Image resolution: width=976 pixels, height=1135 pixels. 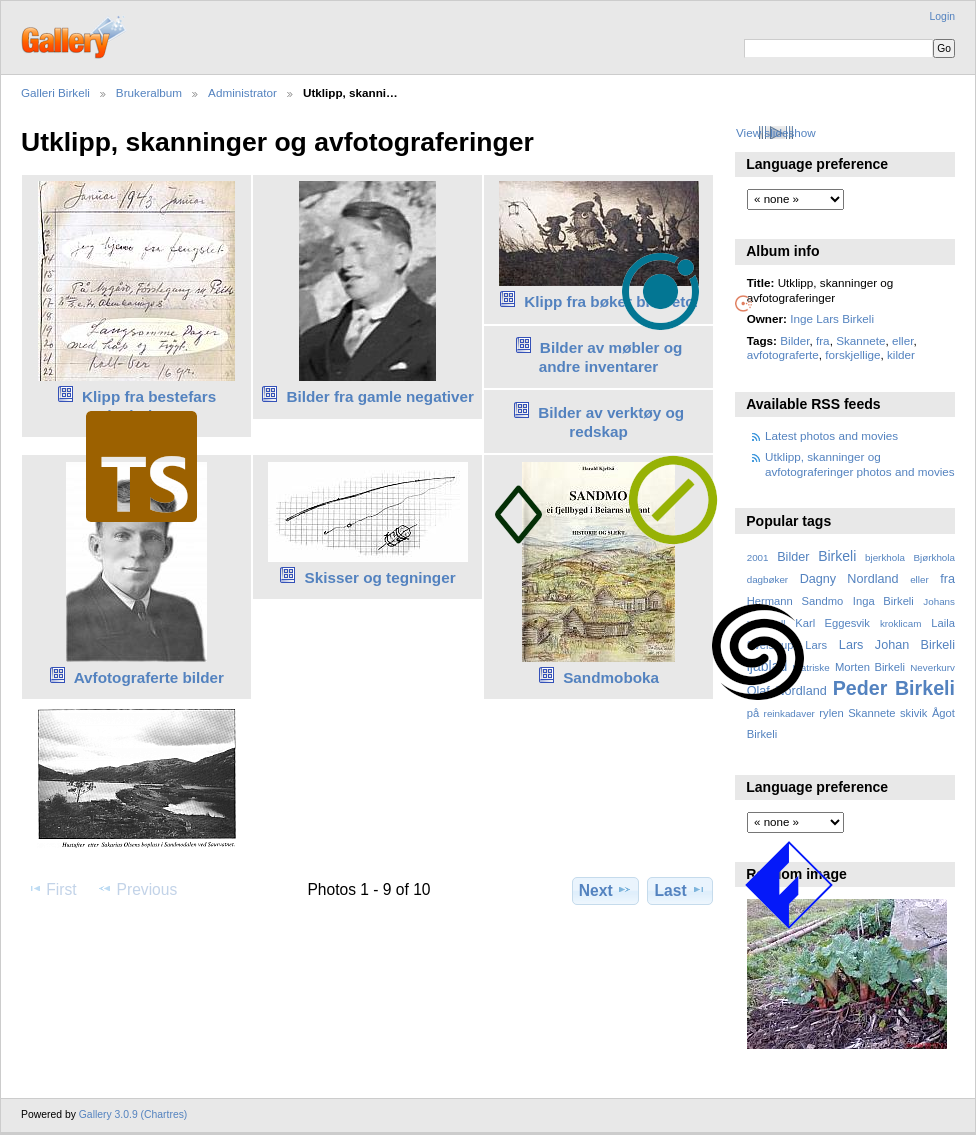 I want to click on flashforge brand logo, so click(x=789, y=885).